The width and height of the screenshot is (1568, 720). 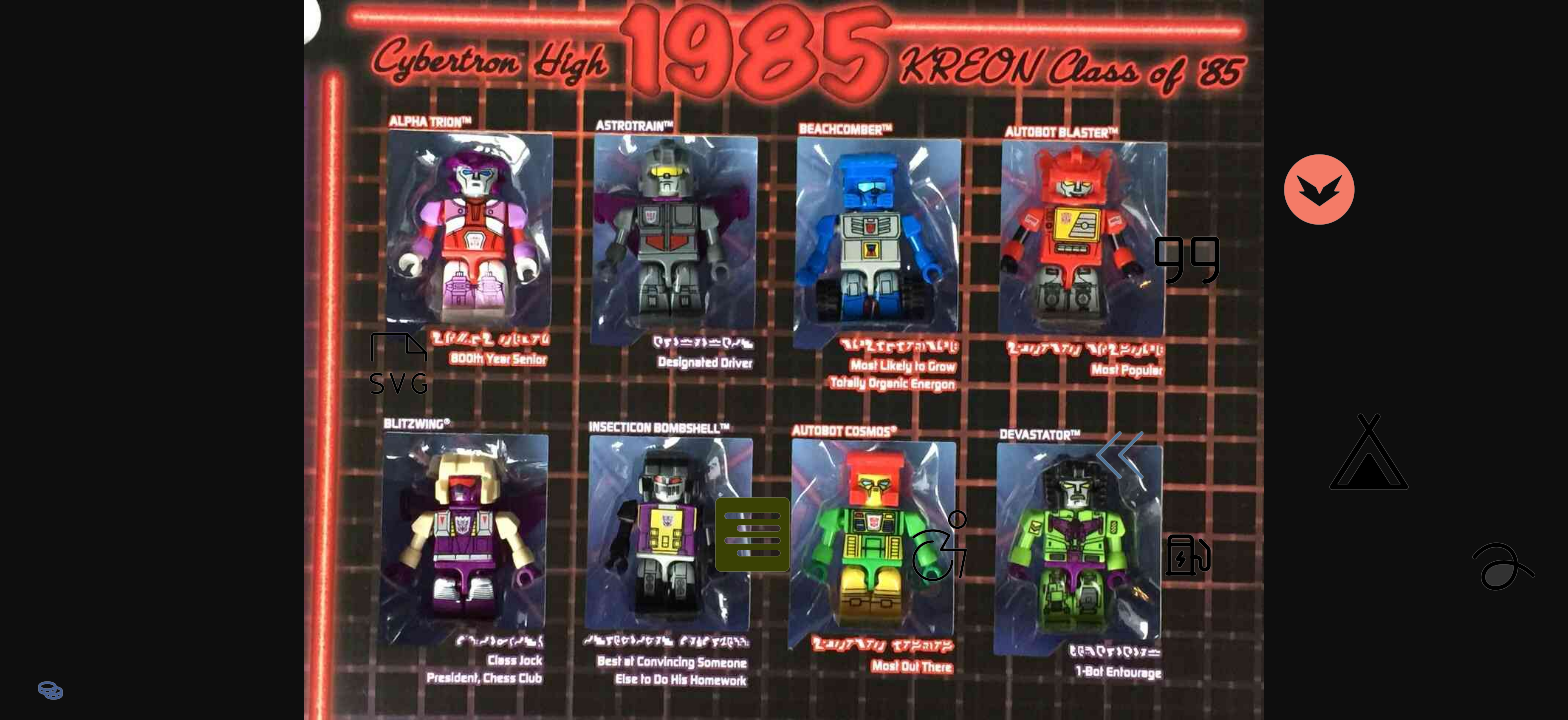 What do you see at coordinates (399, 366) in the screenshot?
I see `open an SVG file` at bounding box center [399, 366].